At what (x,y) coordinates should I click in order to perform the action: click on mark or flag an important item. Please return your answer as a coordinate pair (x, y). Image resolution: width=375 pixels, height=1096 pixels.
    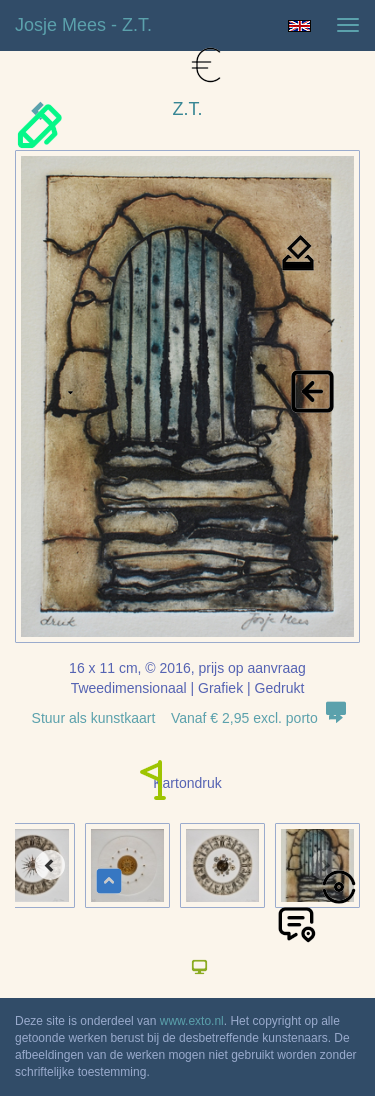
    Looking at the image, I should click on (156, 780).